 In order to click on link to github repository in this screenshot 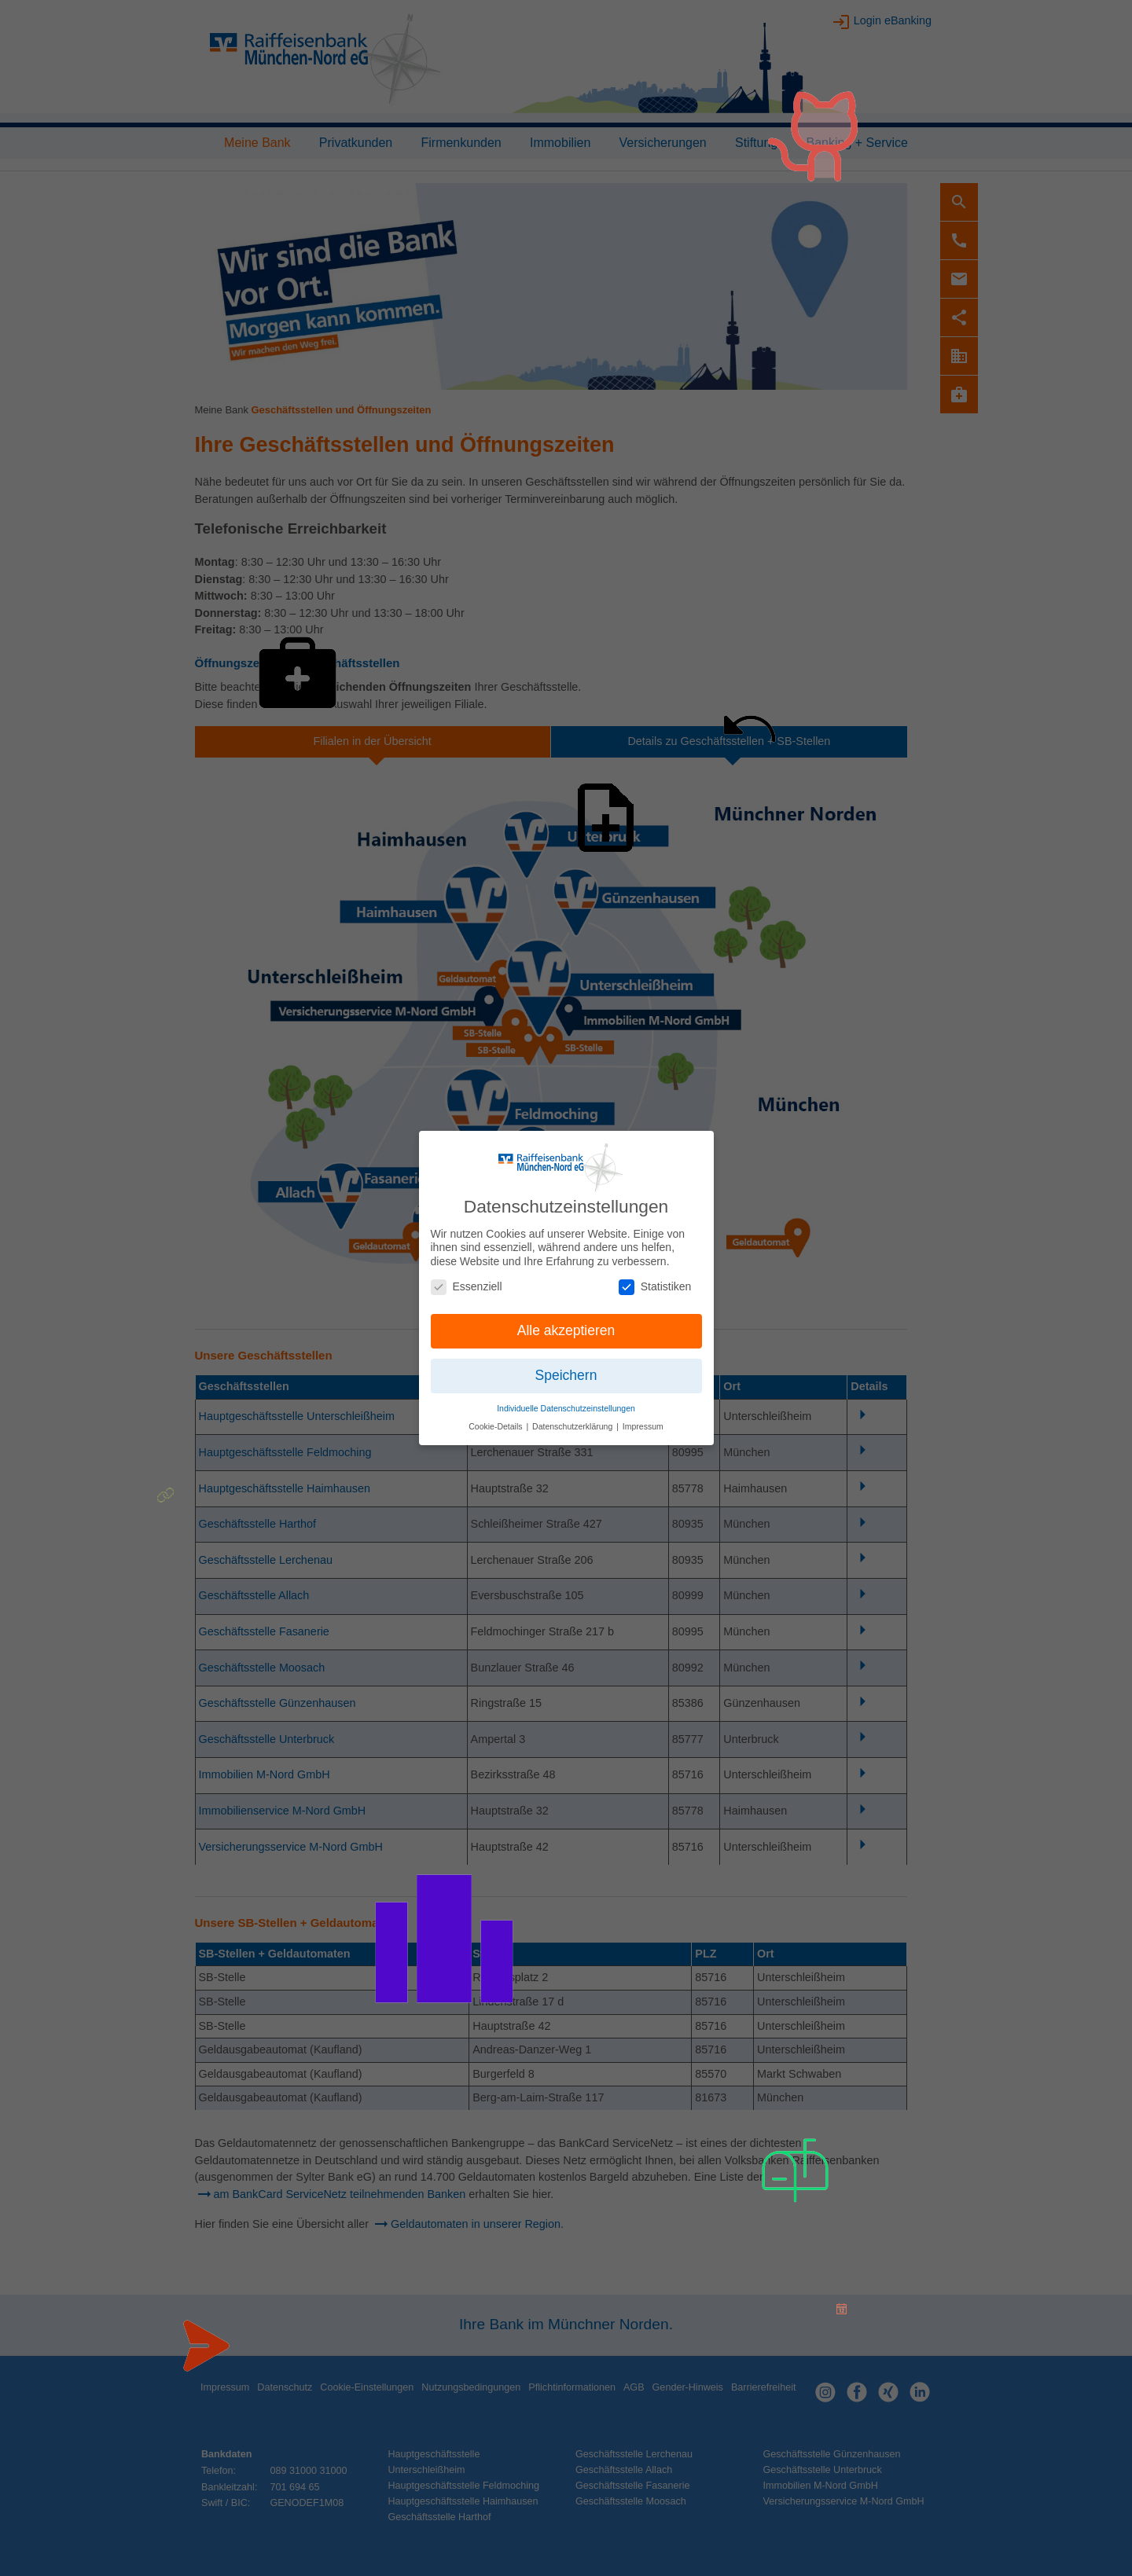, I will do `click(821, 134)`.